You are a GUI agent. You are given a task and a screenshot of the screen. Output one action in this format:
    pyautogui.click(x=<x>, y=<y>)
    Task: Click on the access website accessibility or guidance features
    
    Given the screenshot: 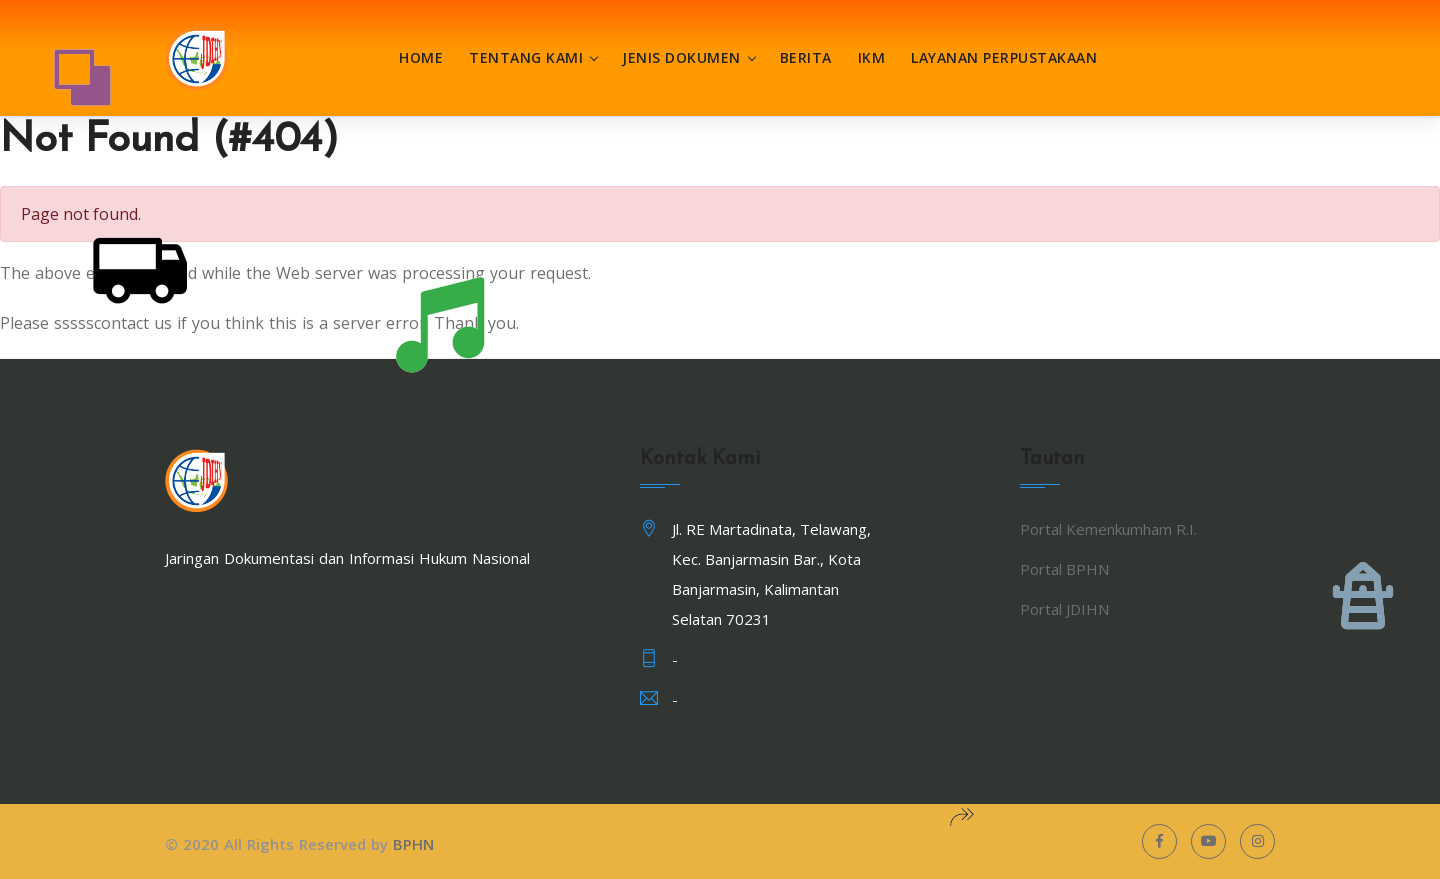 What is the action you would take?
    pyautogui.click(x=1363, y=598)
    